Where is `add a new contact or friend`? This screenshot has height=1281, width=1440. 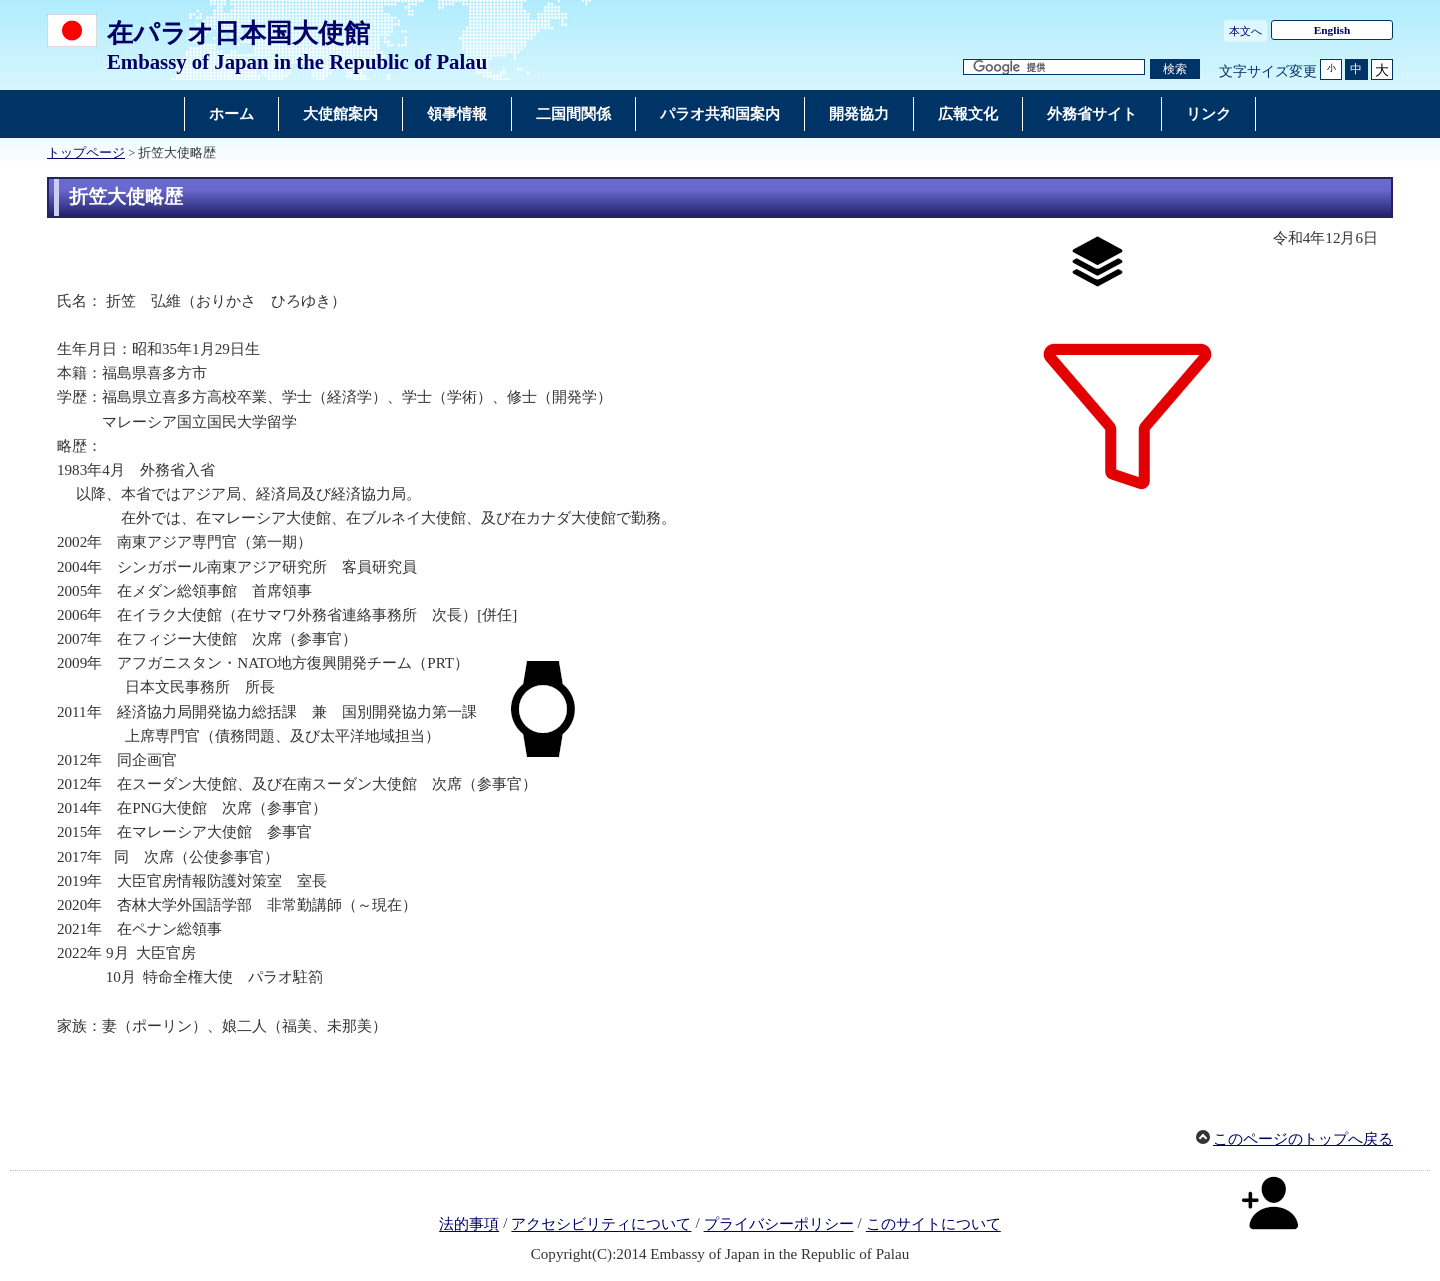
add a new contact or friend is located at coordinates (1270, 1203).